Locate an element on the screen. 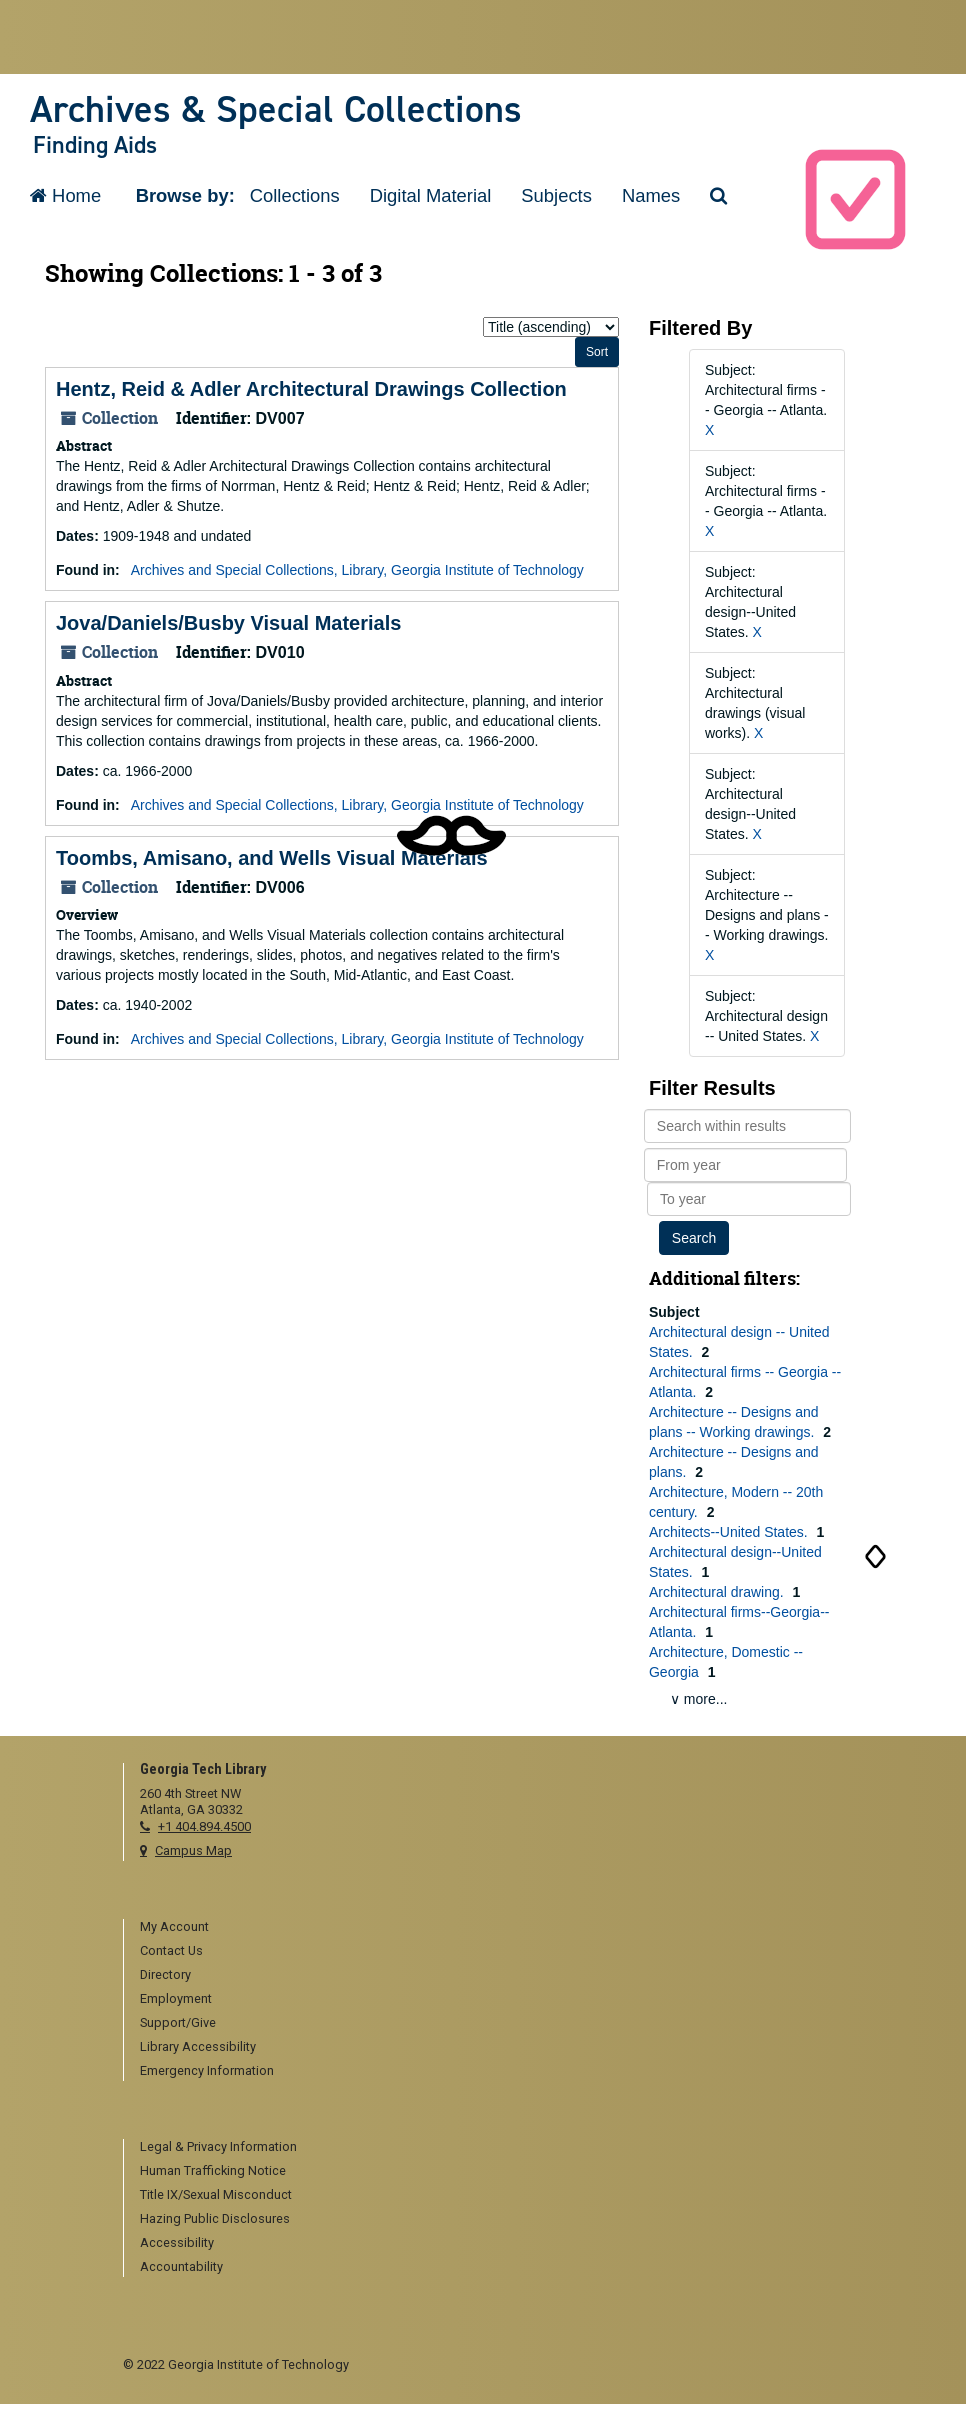  apply a moustache filter or effect is located at coordinates (451, 835).